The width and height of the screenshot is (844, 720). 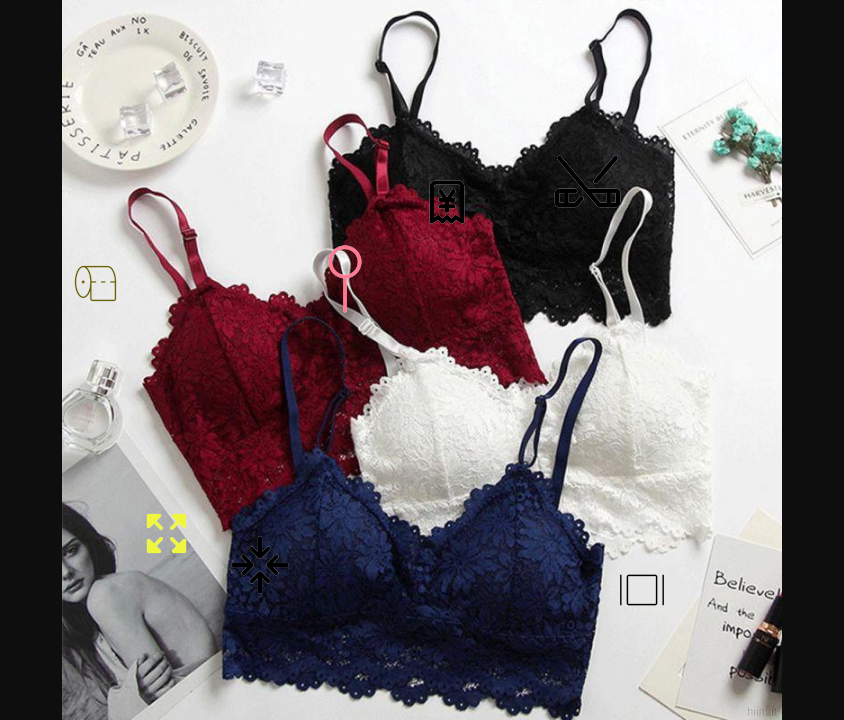 I want to click on bathroom or restroom location indicator, so click(x=95, y=283).